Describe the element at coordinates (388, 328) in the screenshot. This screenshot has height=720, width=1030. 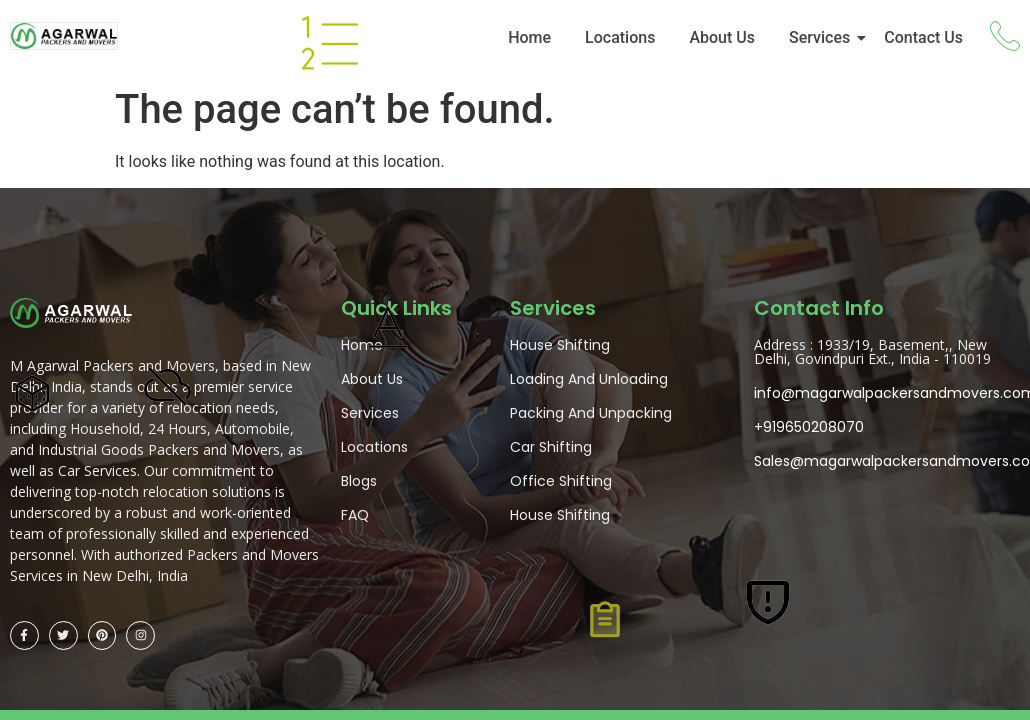
I see `apply underline formatting to selected text` at that location.